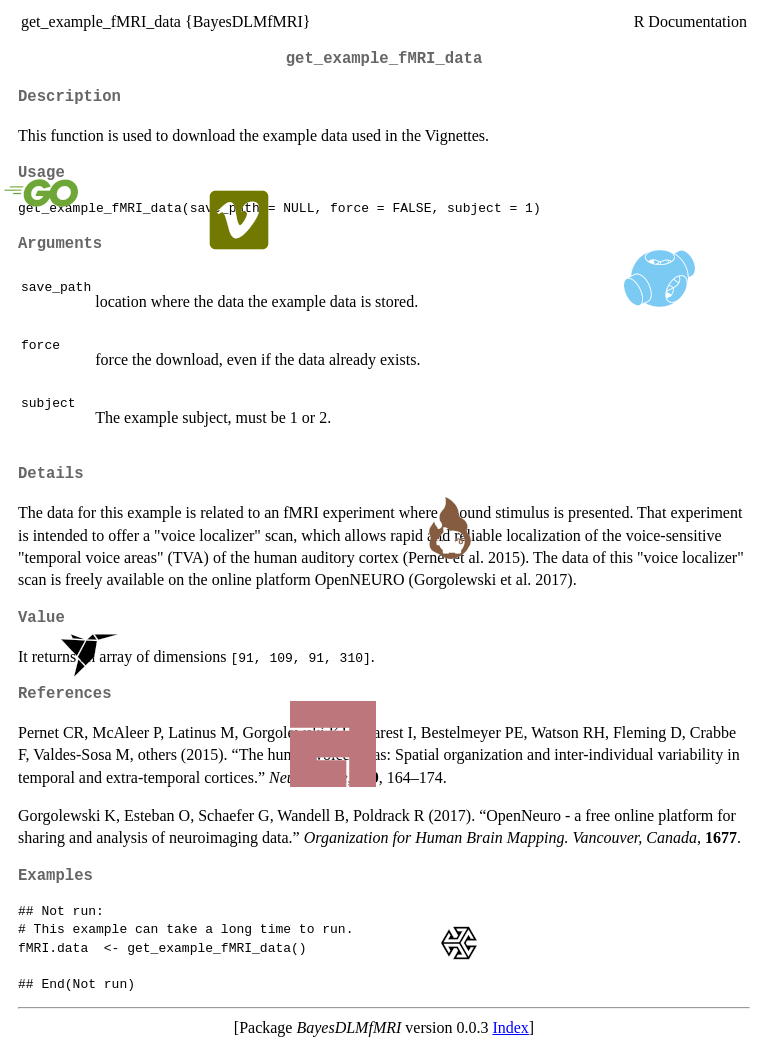 This screenshot has height=1048, width=768. I want to click on open Firefly III personal finance manager, so click(450, 528).